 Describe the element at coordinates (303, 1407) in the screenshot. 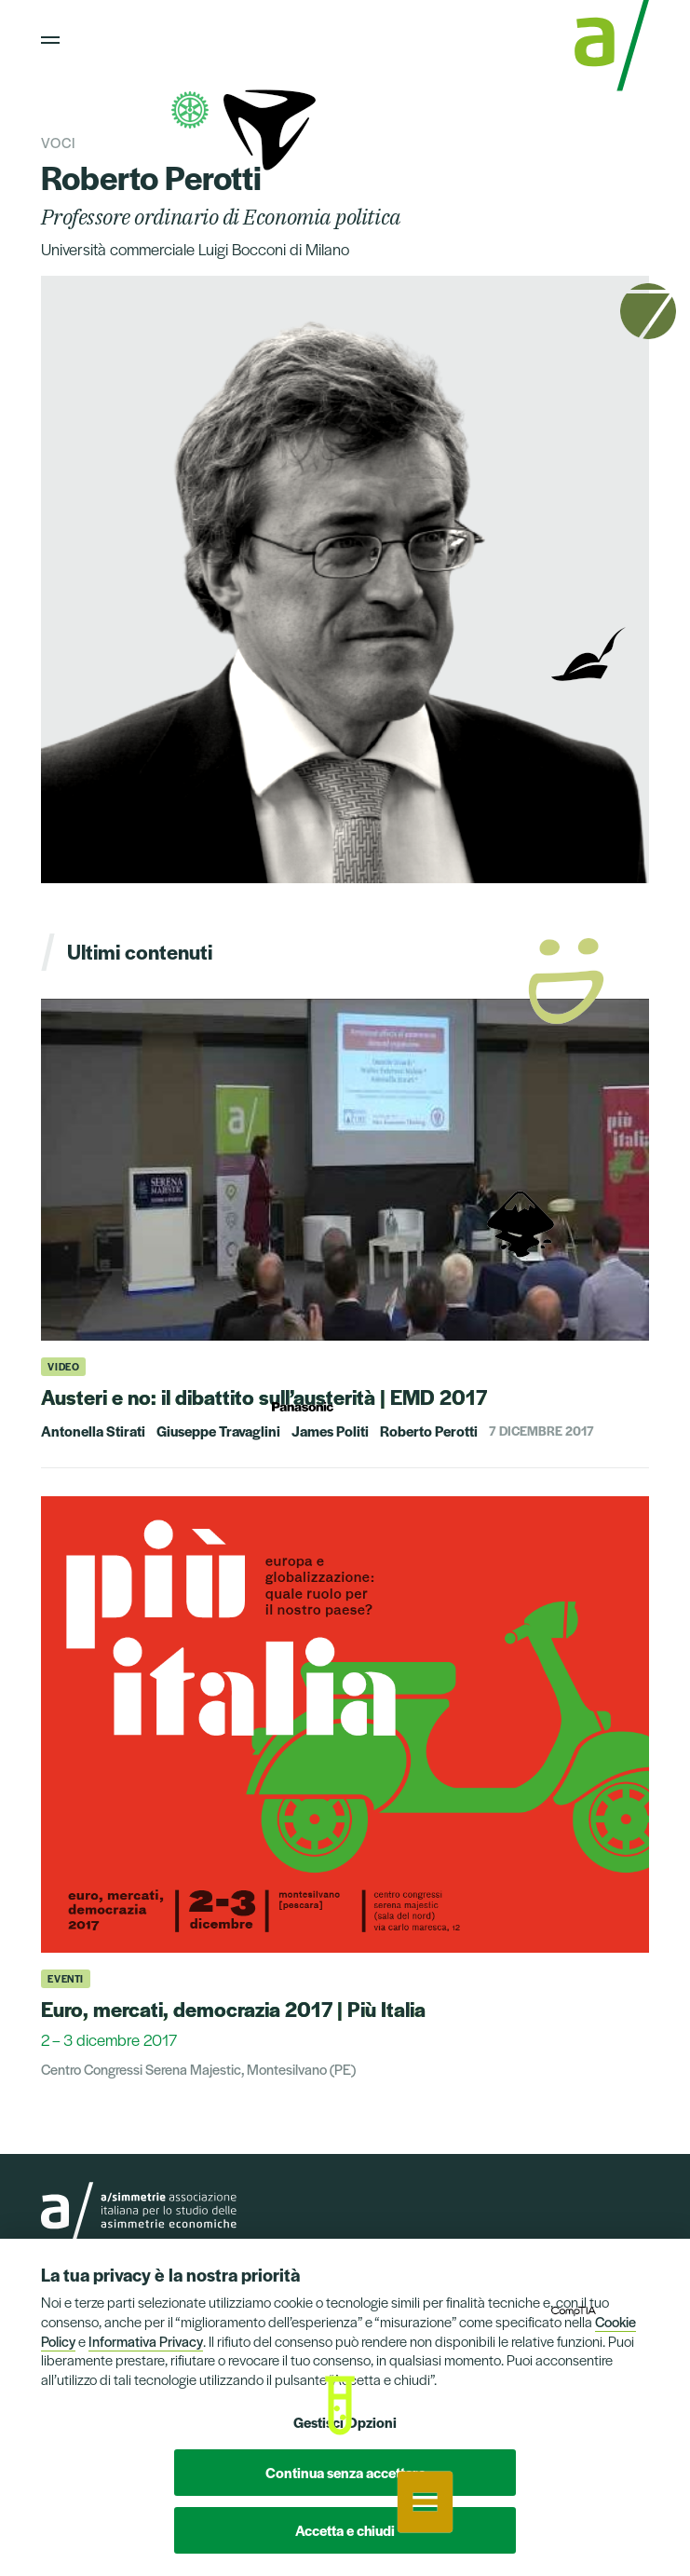

I see `panasonic brand logo` at that location.